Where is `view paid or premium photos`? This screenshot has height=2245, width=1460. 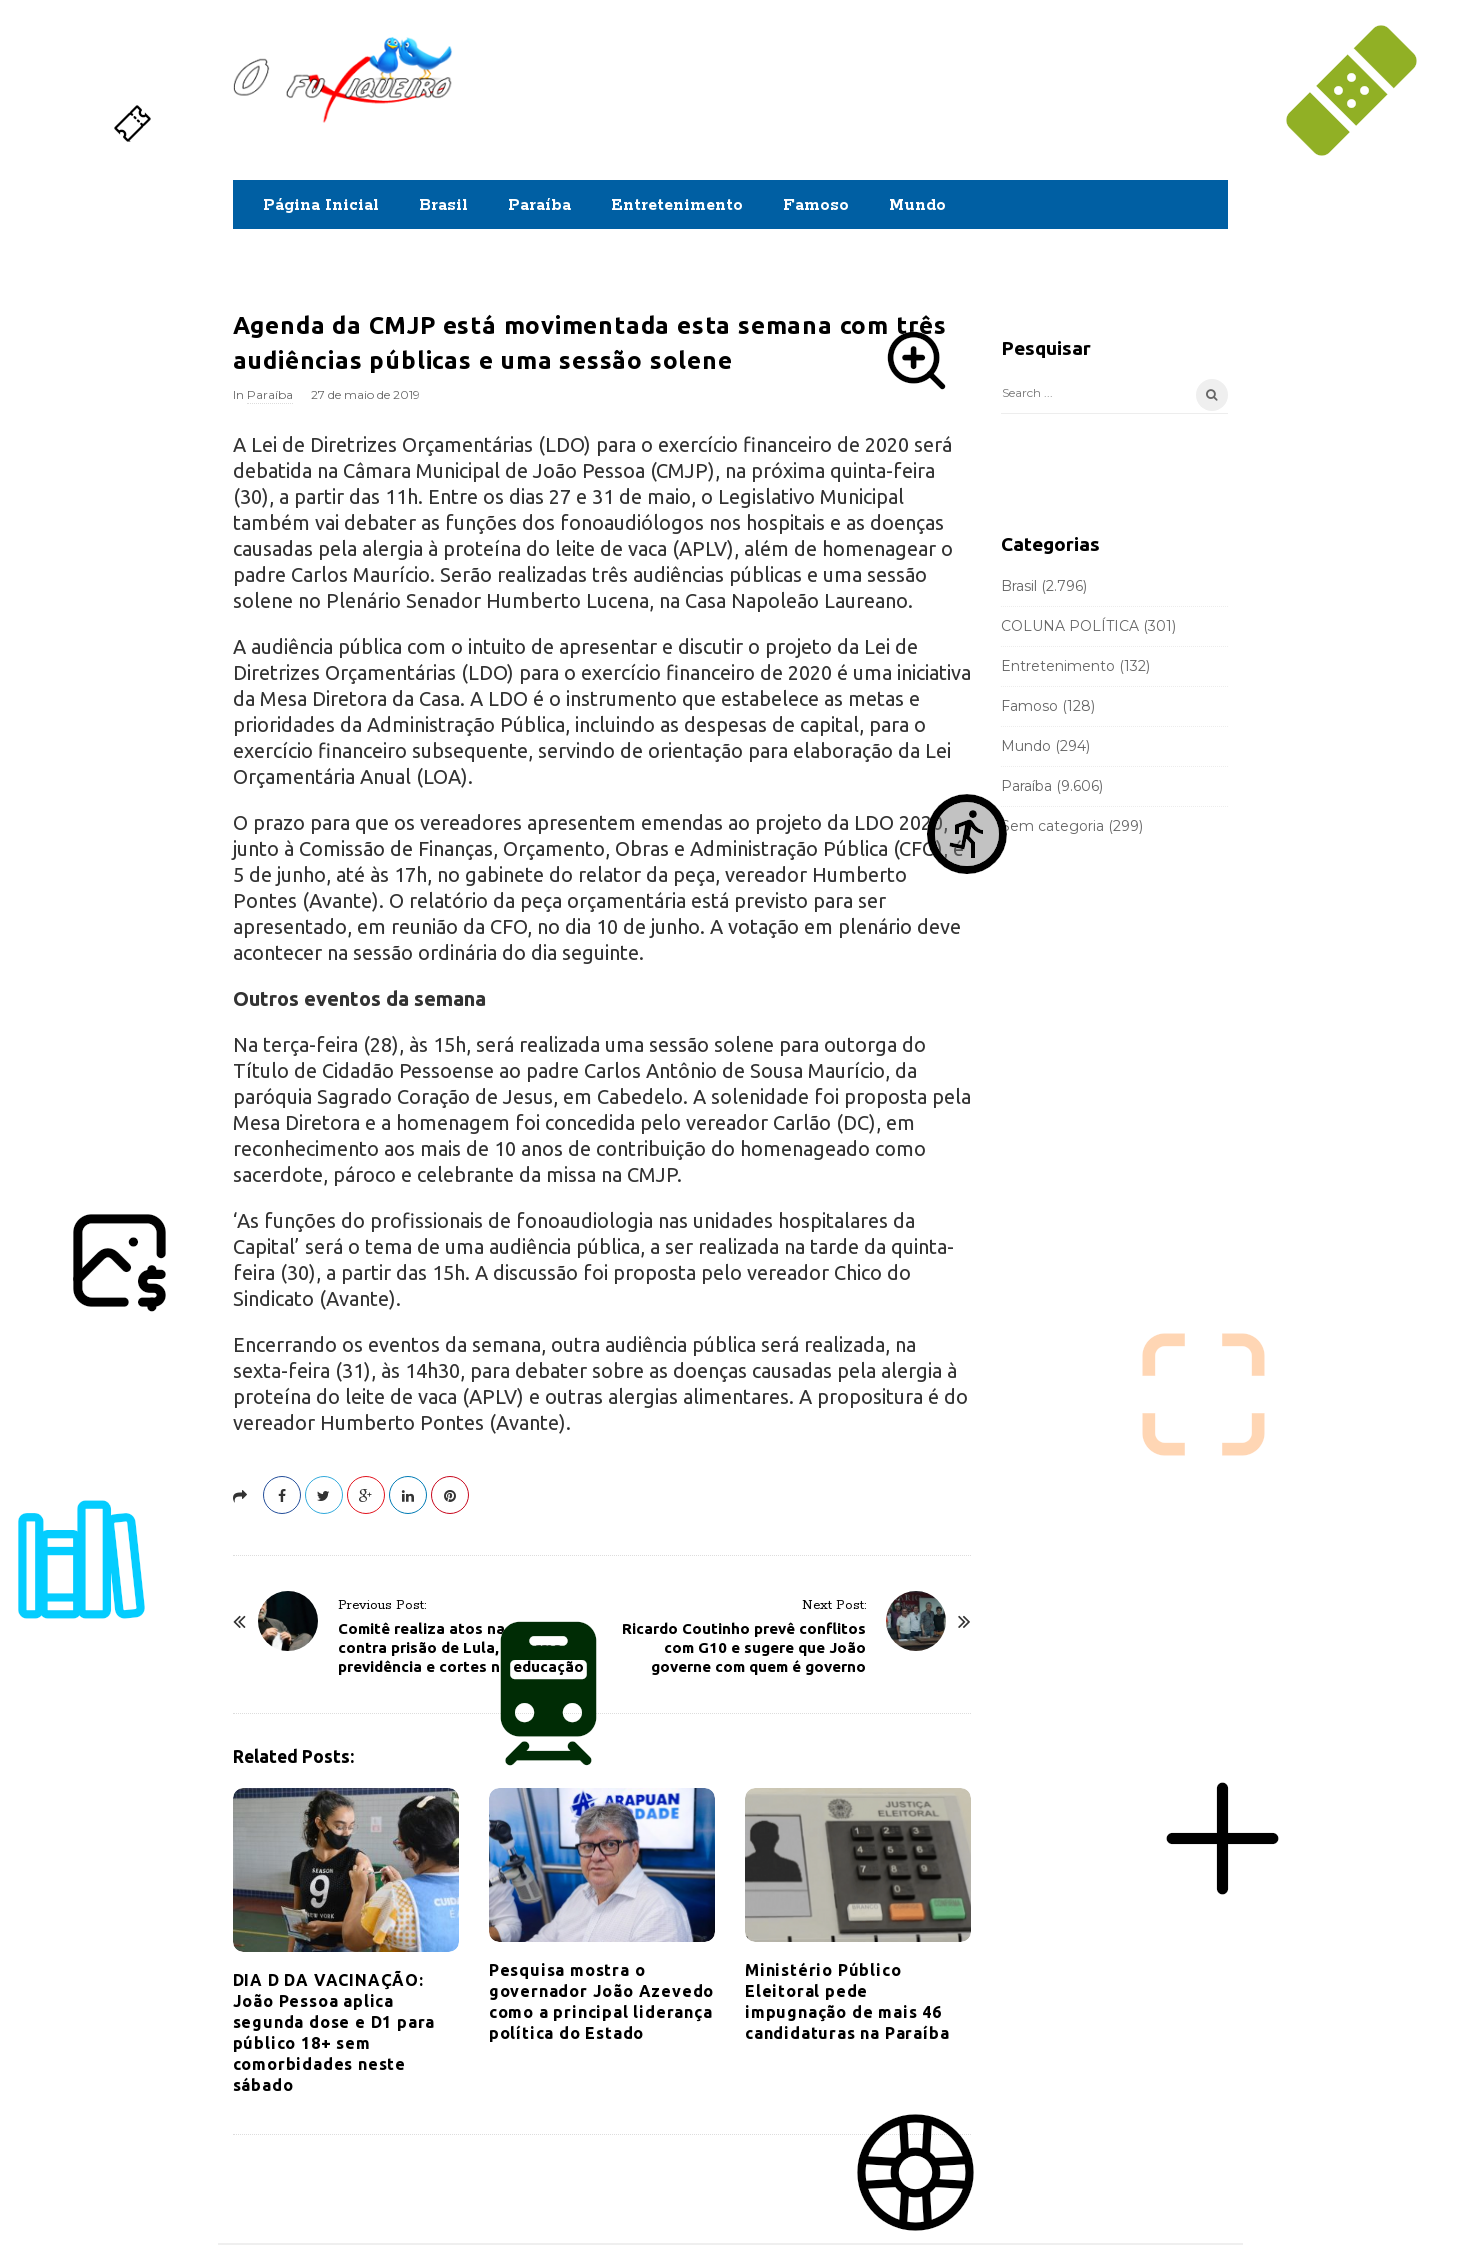
view paid or premium photos is located at coordinates (119, 1260).